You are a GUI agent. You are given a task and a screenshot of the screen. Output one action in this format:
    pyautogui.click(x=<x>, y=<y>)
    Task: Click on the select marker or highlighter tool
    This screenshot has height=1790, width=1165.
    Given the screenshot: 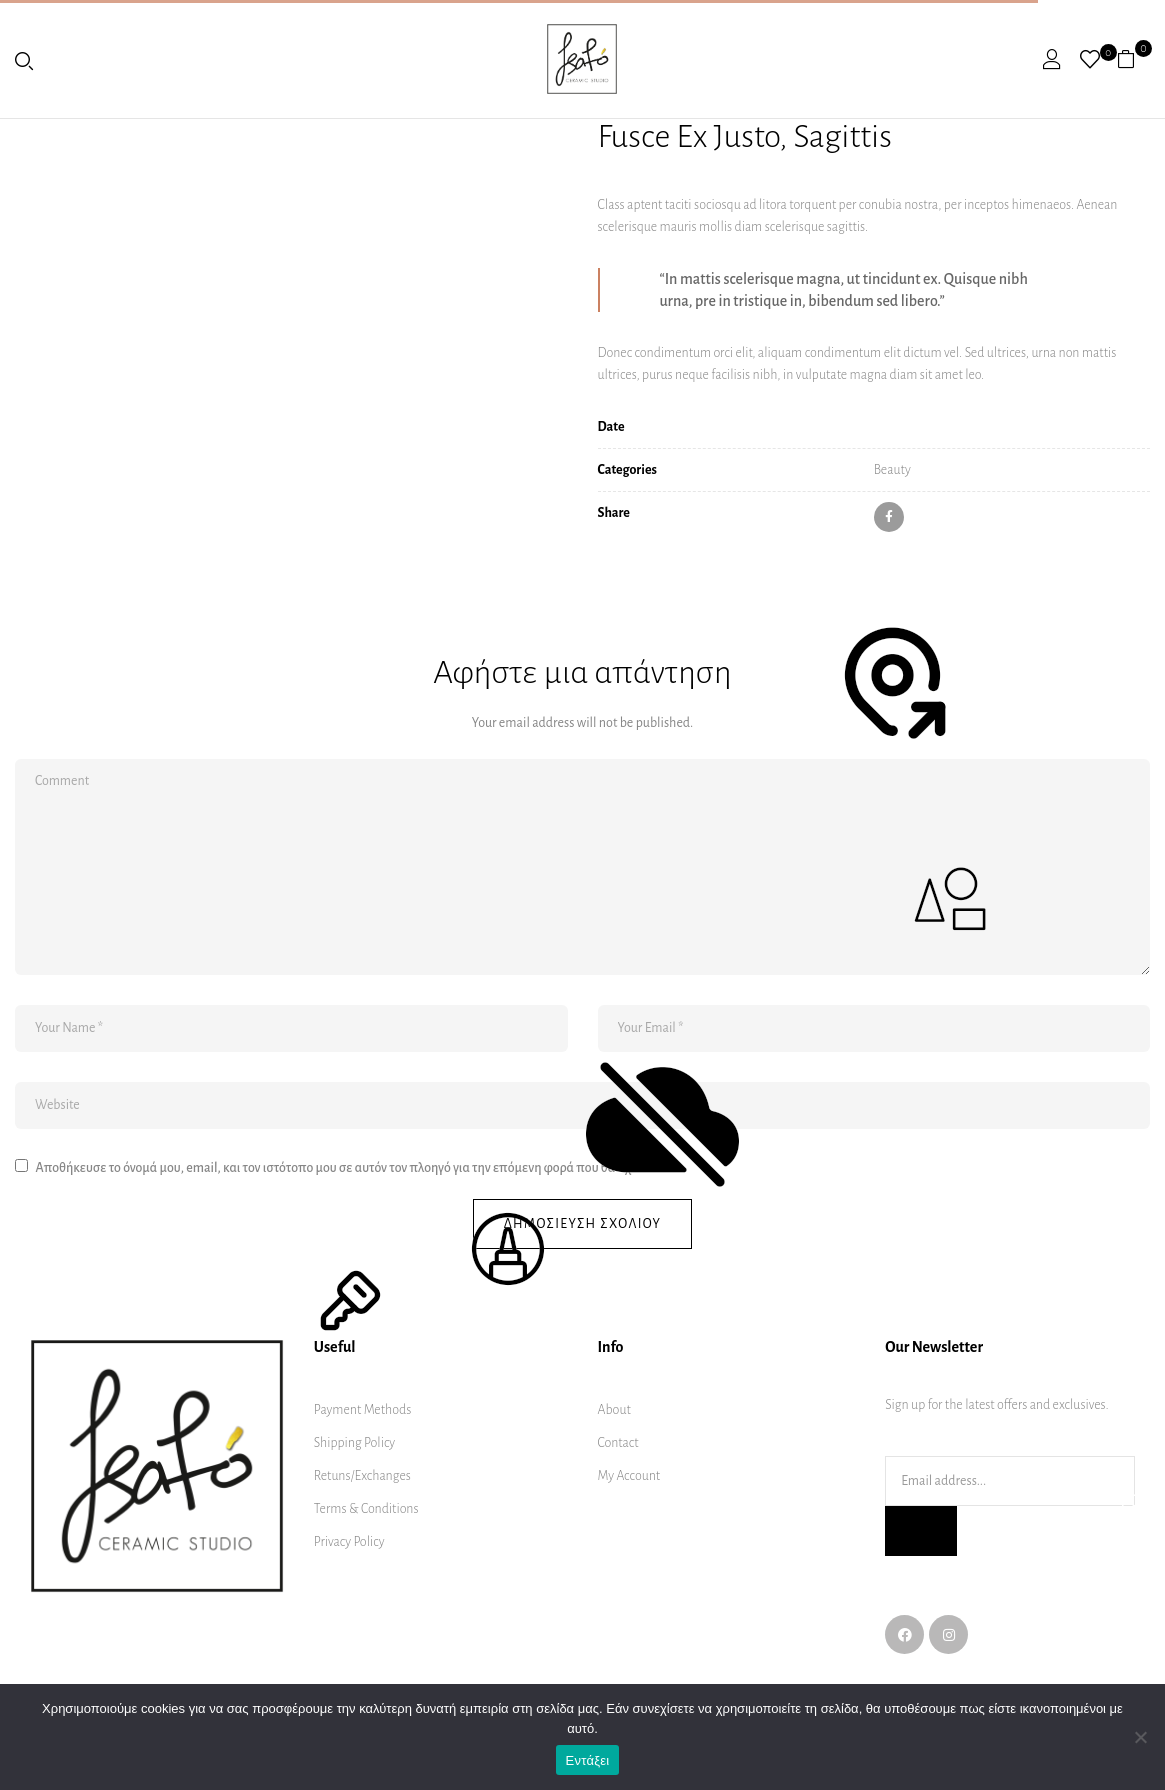 What is the action you would take?
    pyautogui.click(x=508, y=1249)
    